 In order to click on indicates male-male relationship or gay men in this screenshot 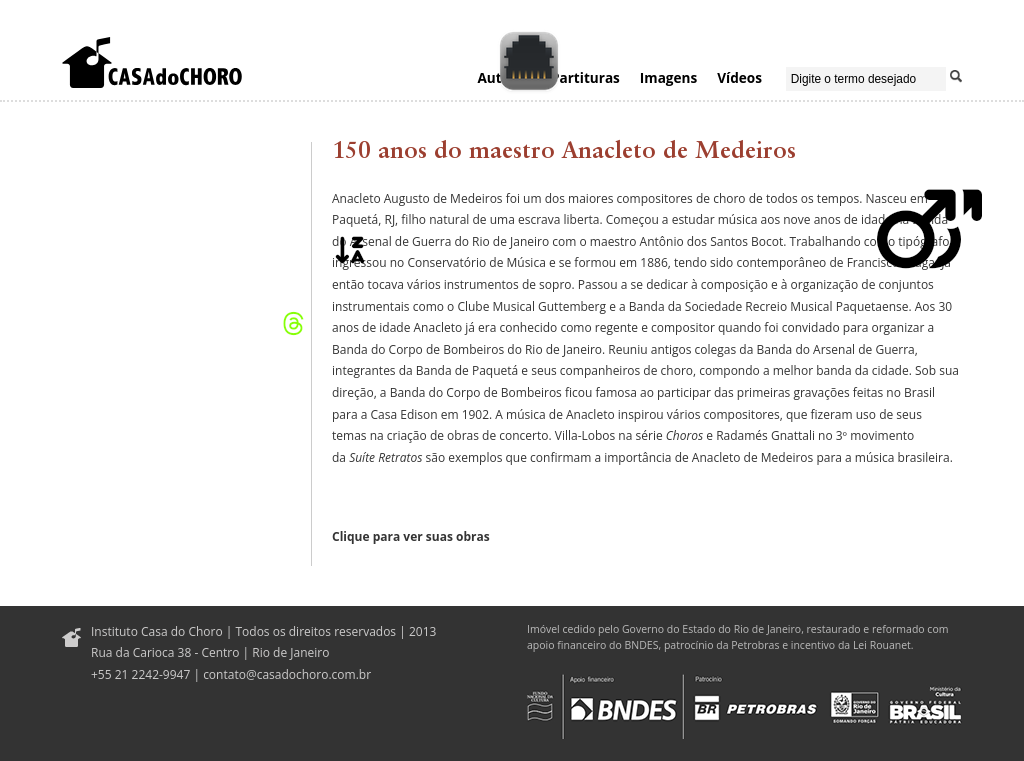, I will do `click(929, 231)`.